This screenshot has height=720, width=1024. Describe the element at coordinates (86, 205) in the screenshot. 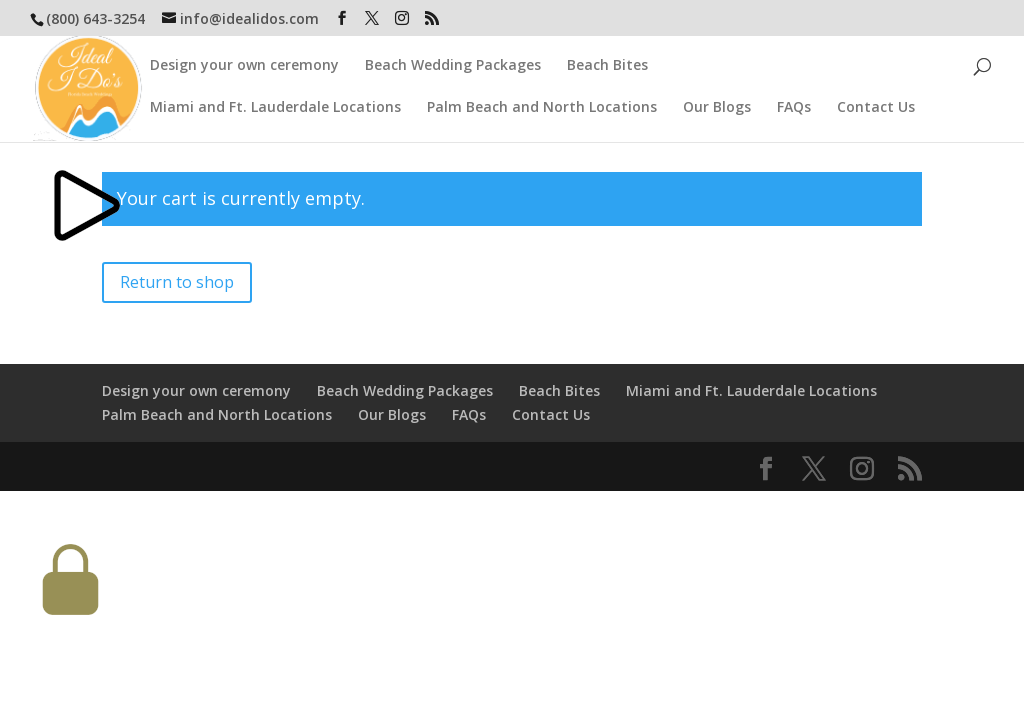

I see `play media or video content` at that location.